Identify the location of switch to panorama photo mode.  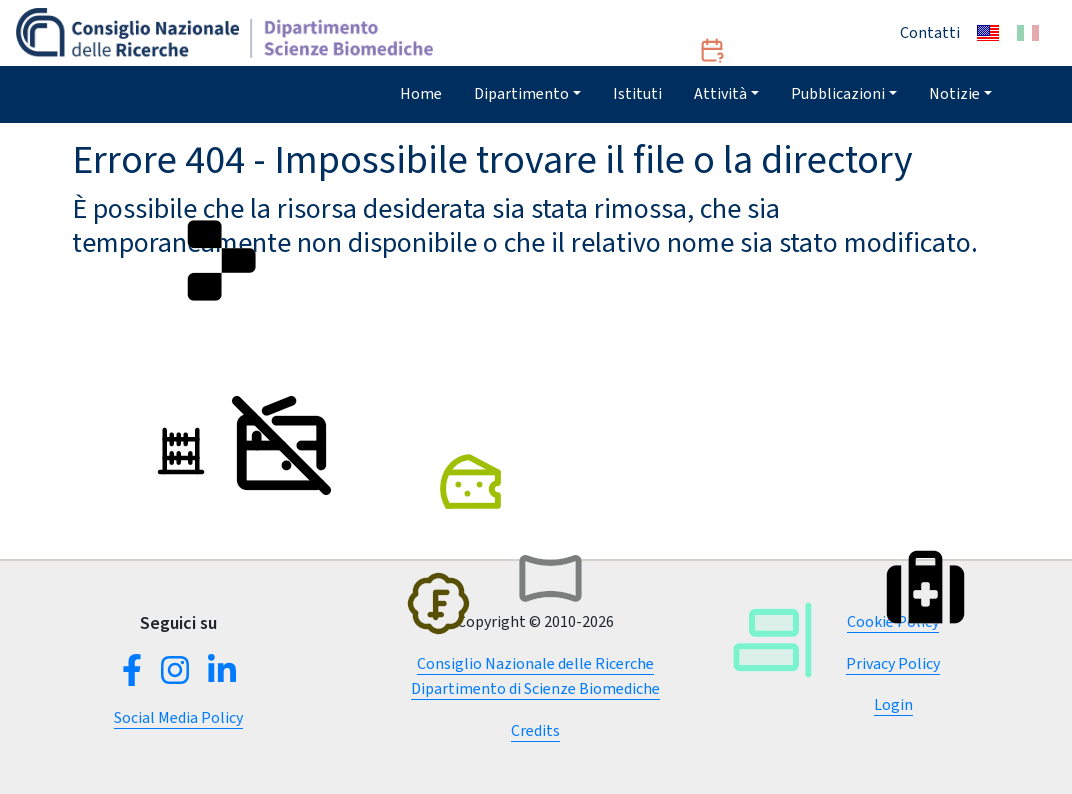
(550, 578).